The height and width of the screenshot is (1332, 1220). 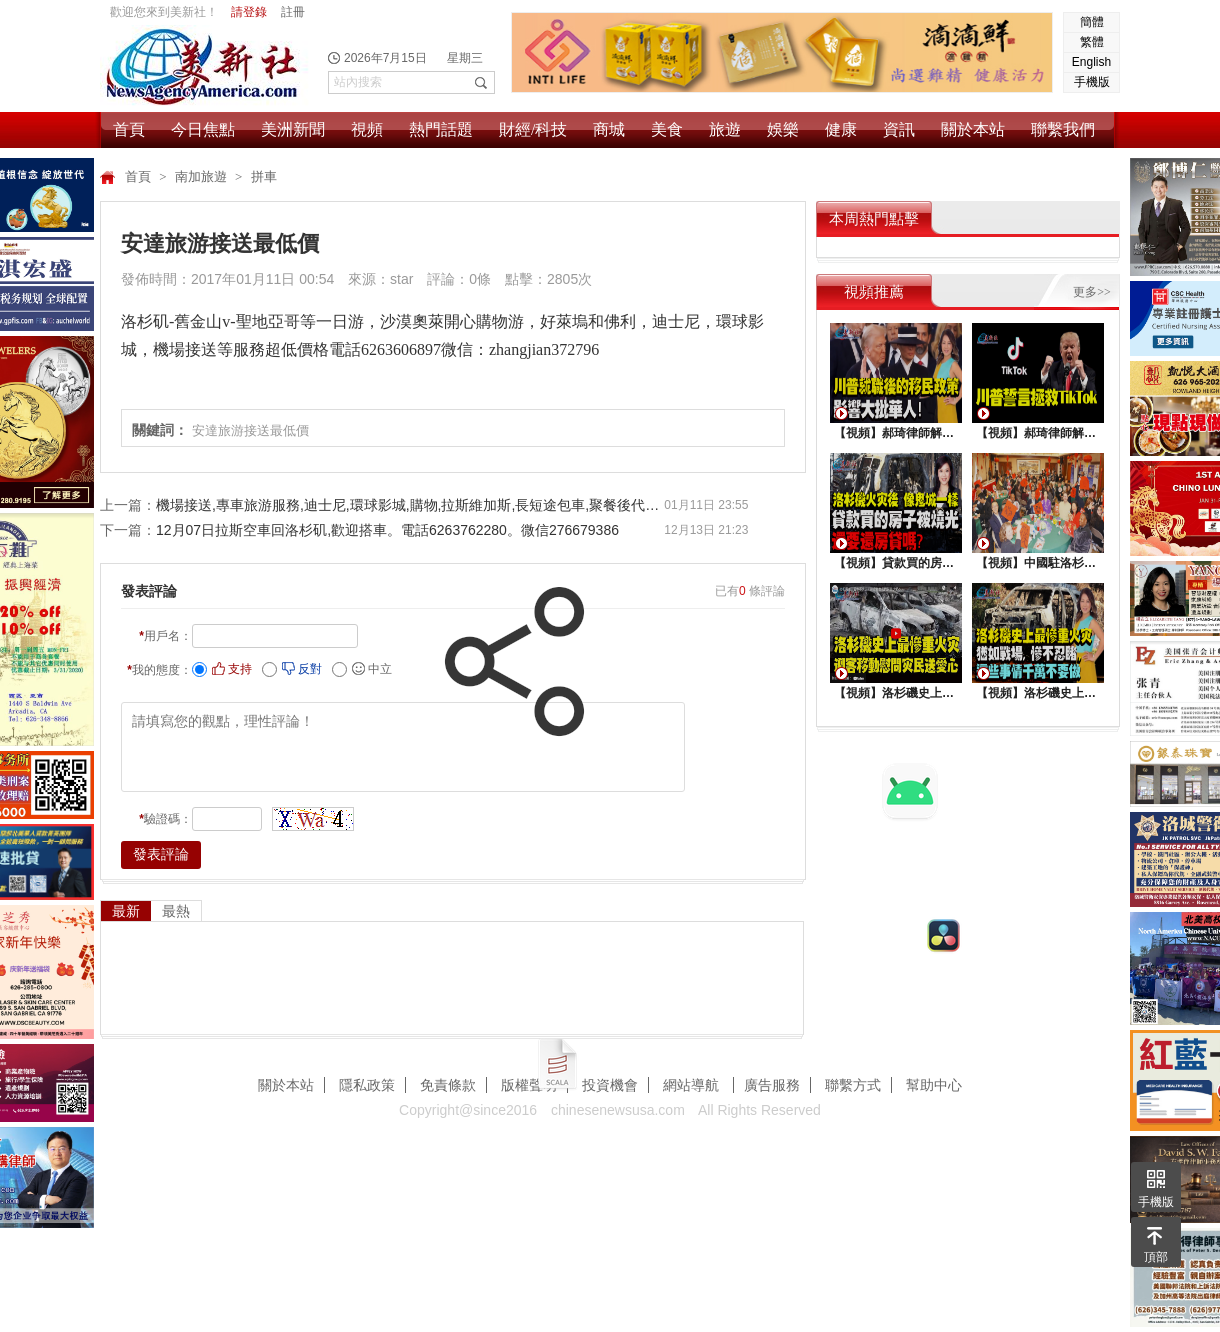 I want to click on access screen sharing or remote desktop settings, so click(x=514, y=666).